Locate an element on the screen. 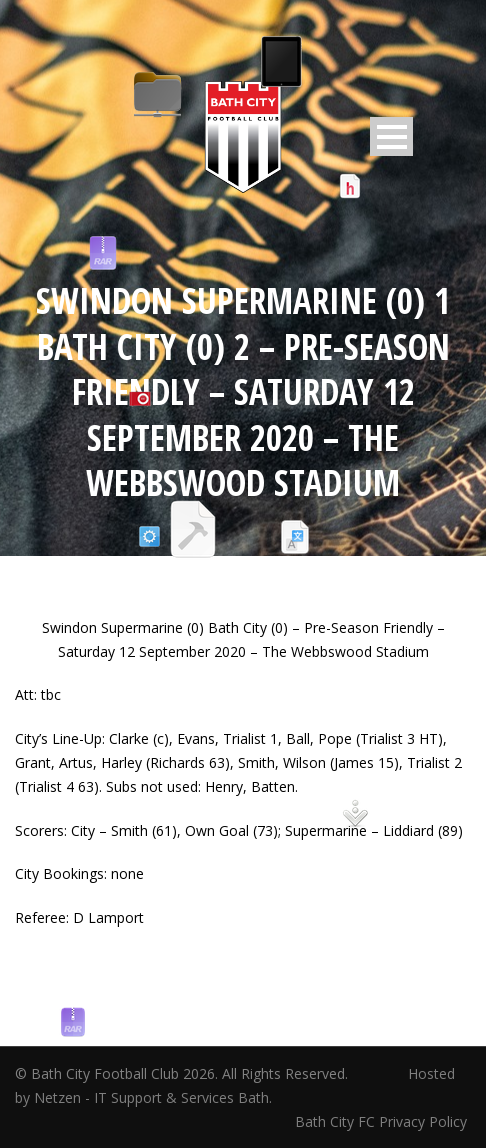 The image size is (486, 1148). scroll down or view more content is located at coordinates (355, 814).